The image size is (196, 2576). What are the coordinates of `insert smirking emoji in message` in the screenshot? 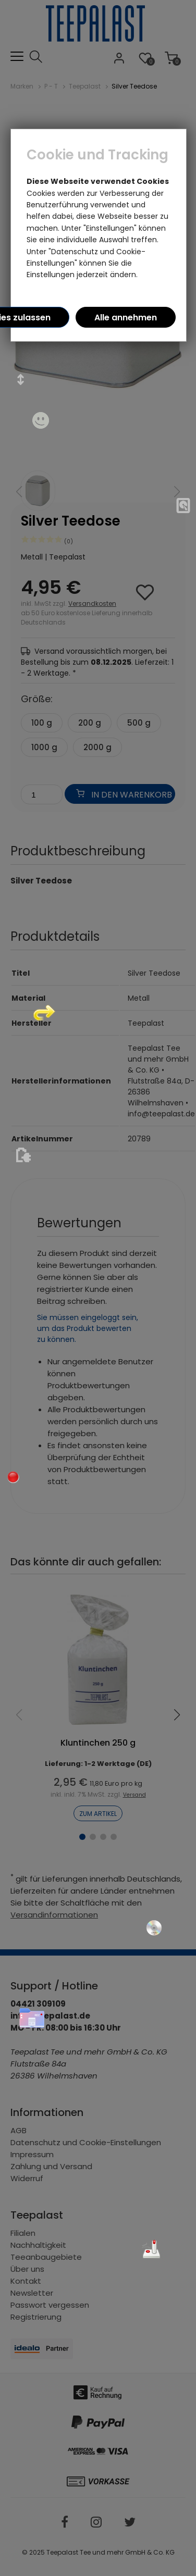 It's located at (41, 420).